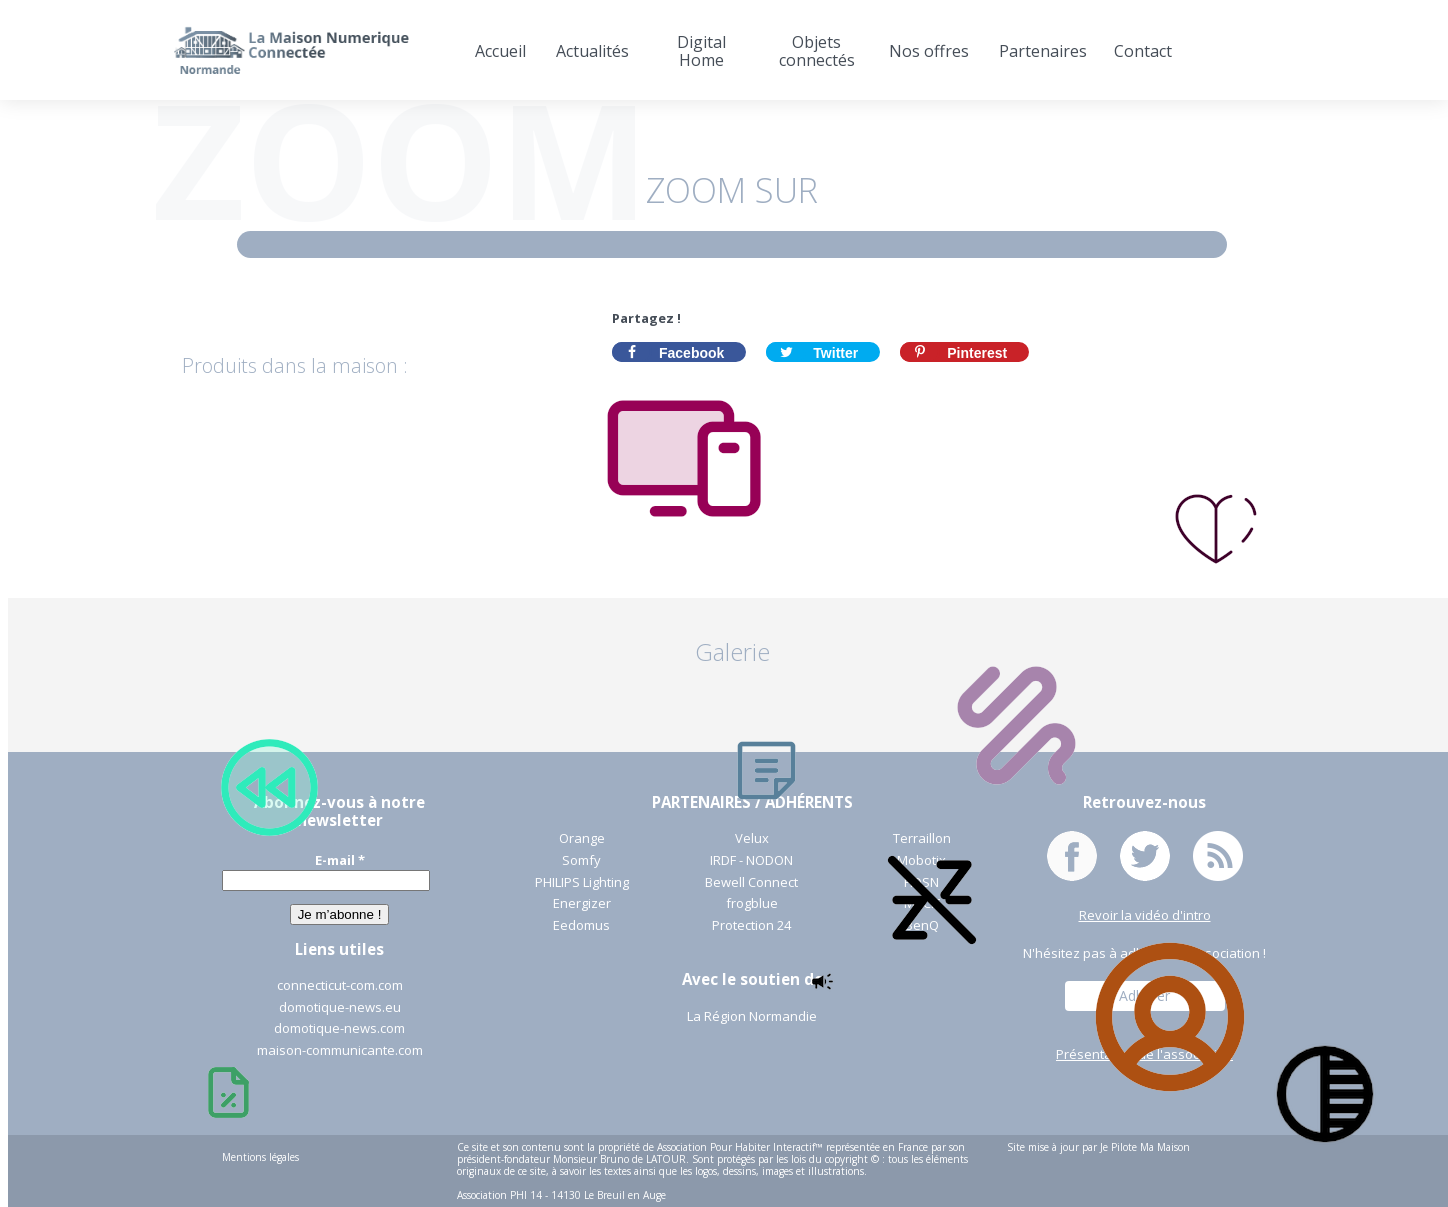 The height and width of the screenshot is (1207, 1448). What do you see at coordinates (932, 900) in the screenshot?
I see `disable sleep mode` at bounding box center [932, 900].